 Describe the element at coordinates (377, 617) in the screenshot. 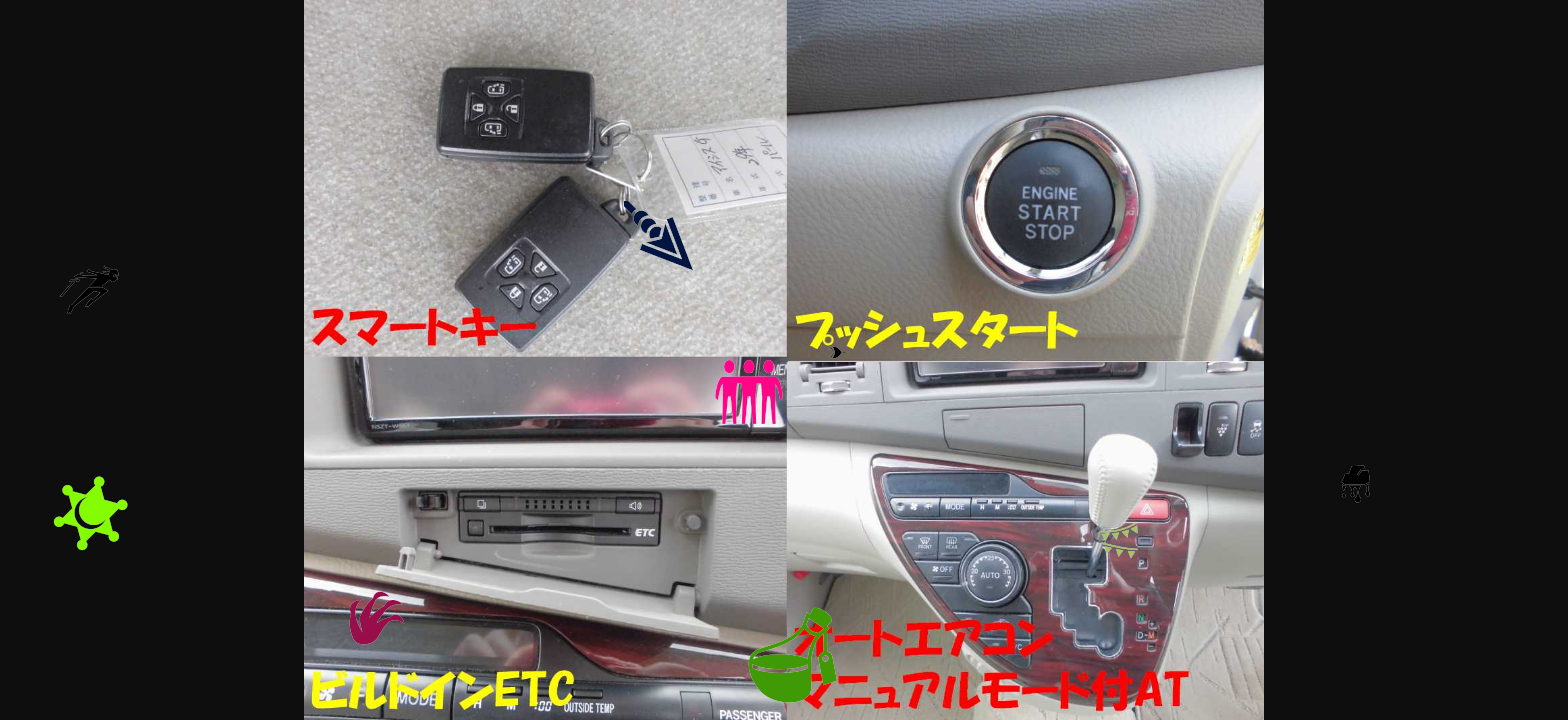

I see `enemy grab or grapple attack in a game` at that location.